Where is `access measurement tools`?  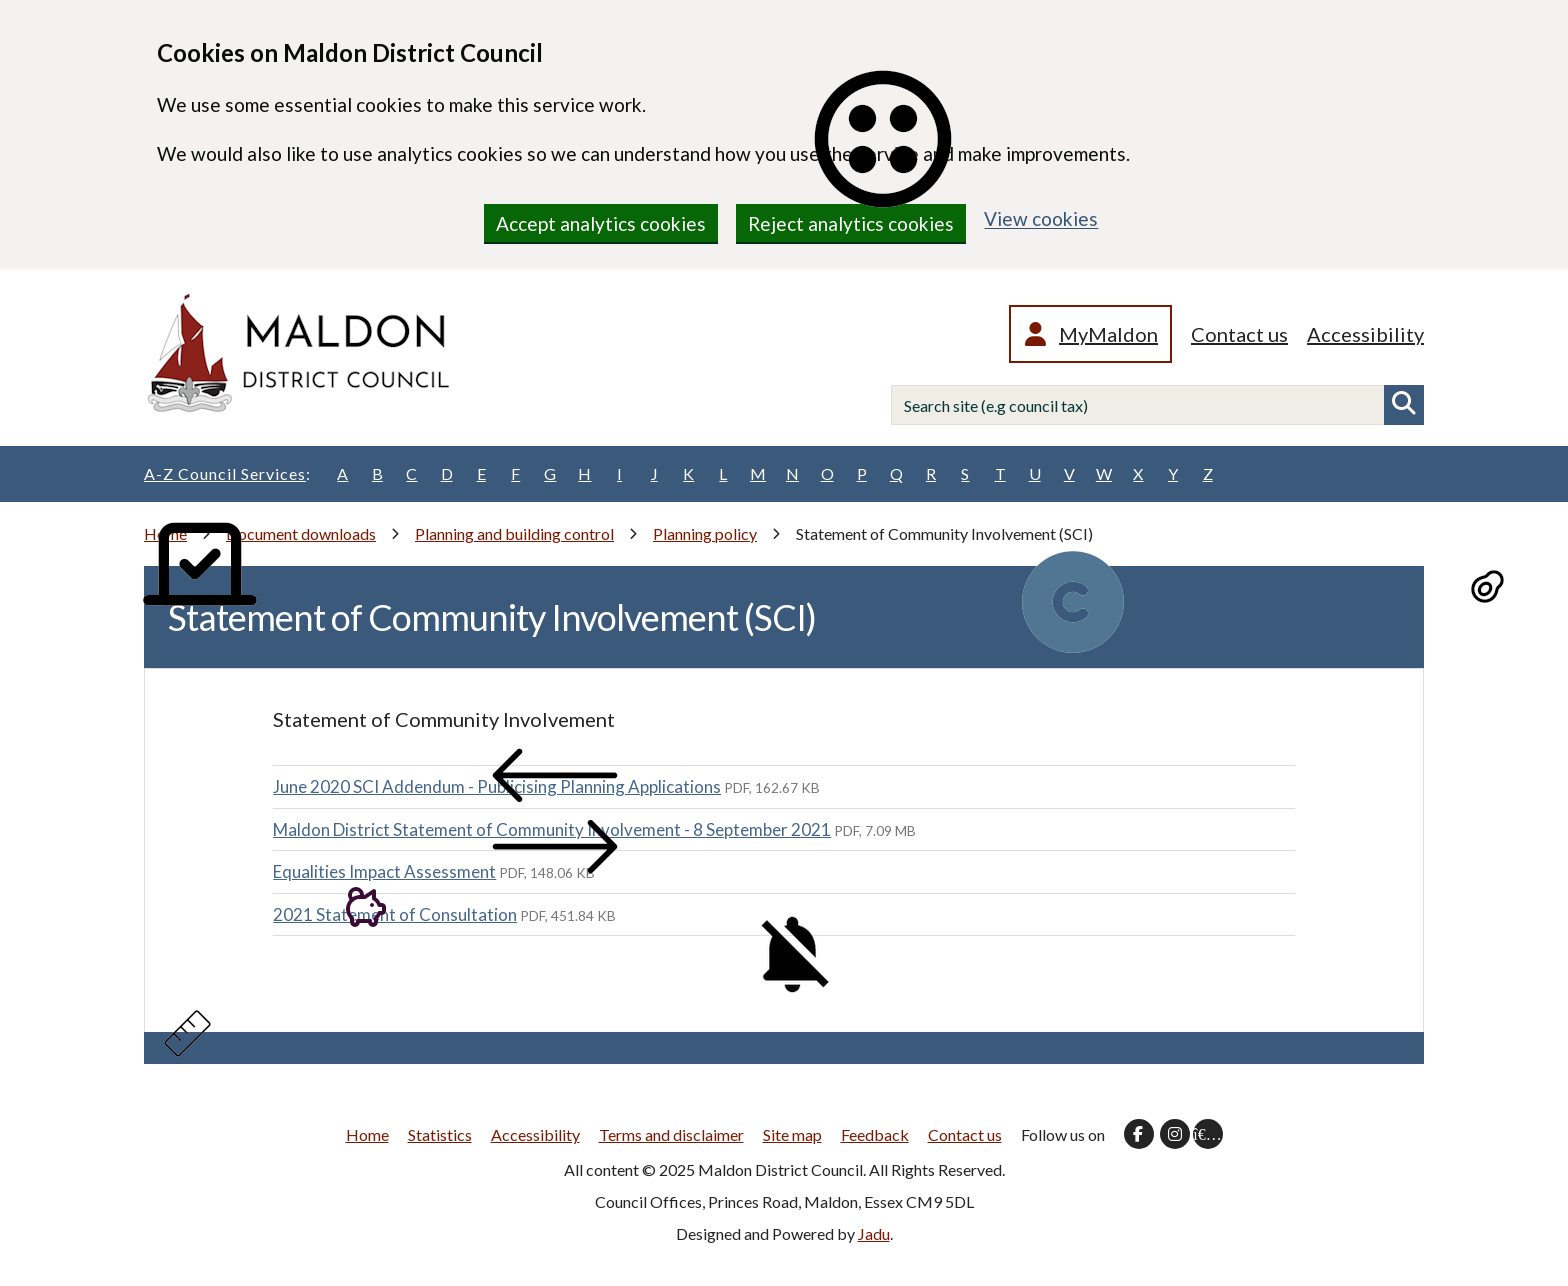 access measurement tools is located at coordinates (187, 1033).